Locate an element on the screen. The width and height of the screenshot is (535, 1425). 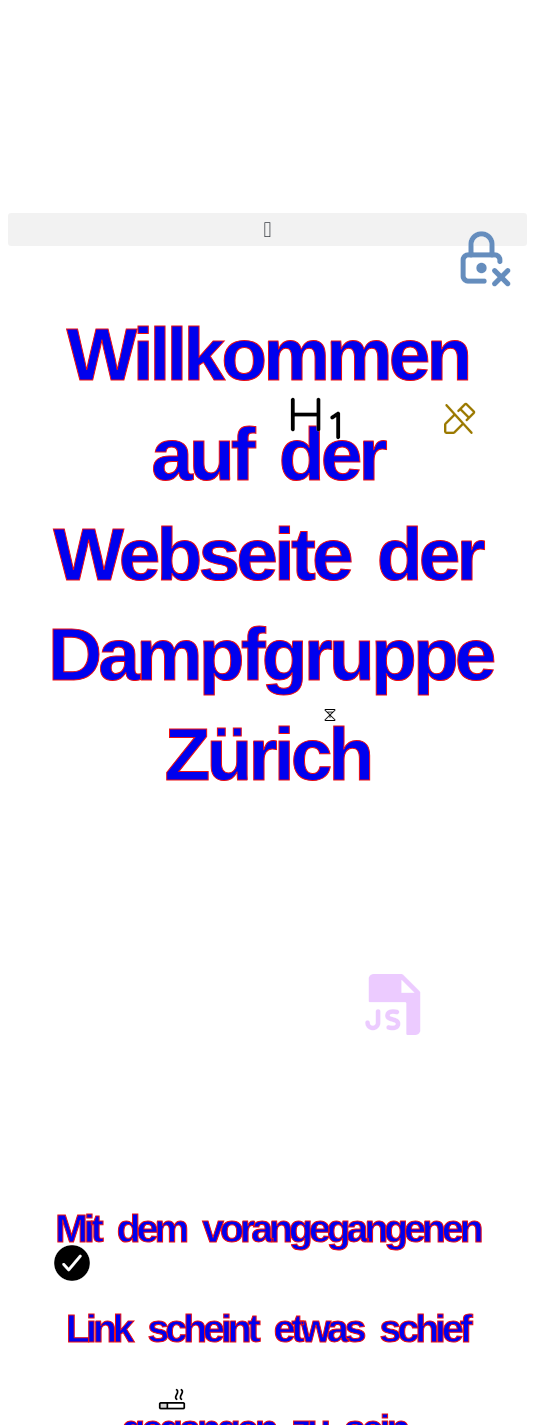
editing is disabled or unavailable is located at coordinates (459, 419).